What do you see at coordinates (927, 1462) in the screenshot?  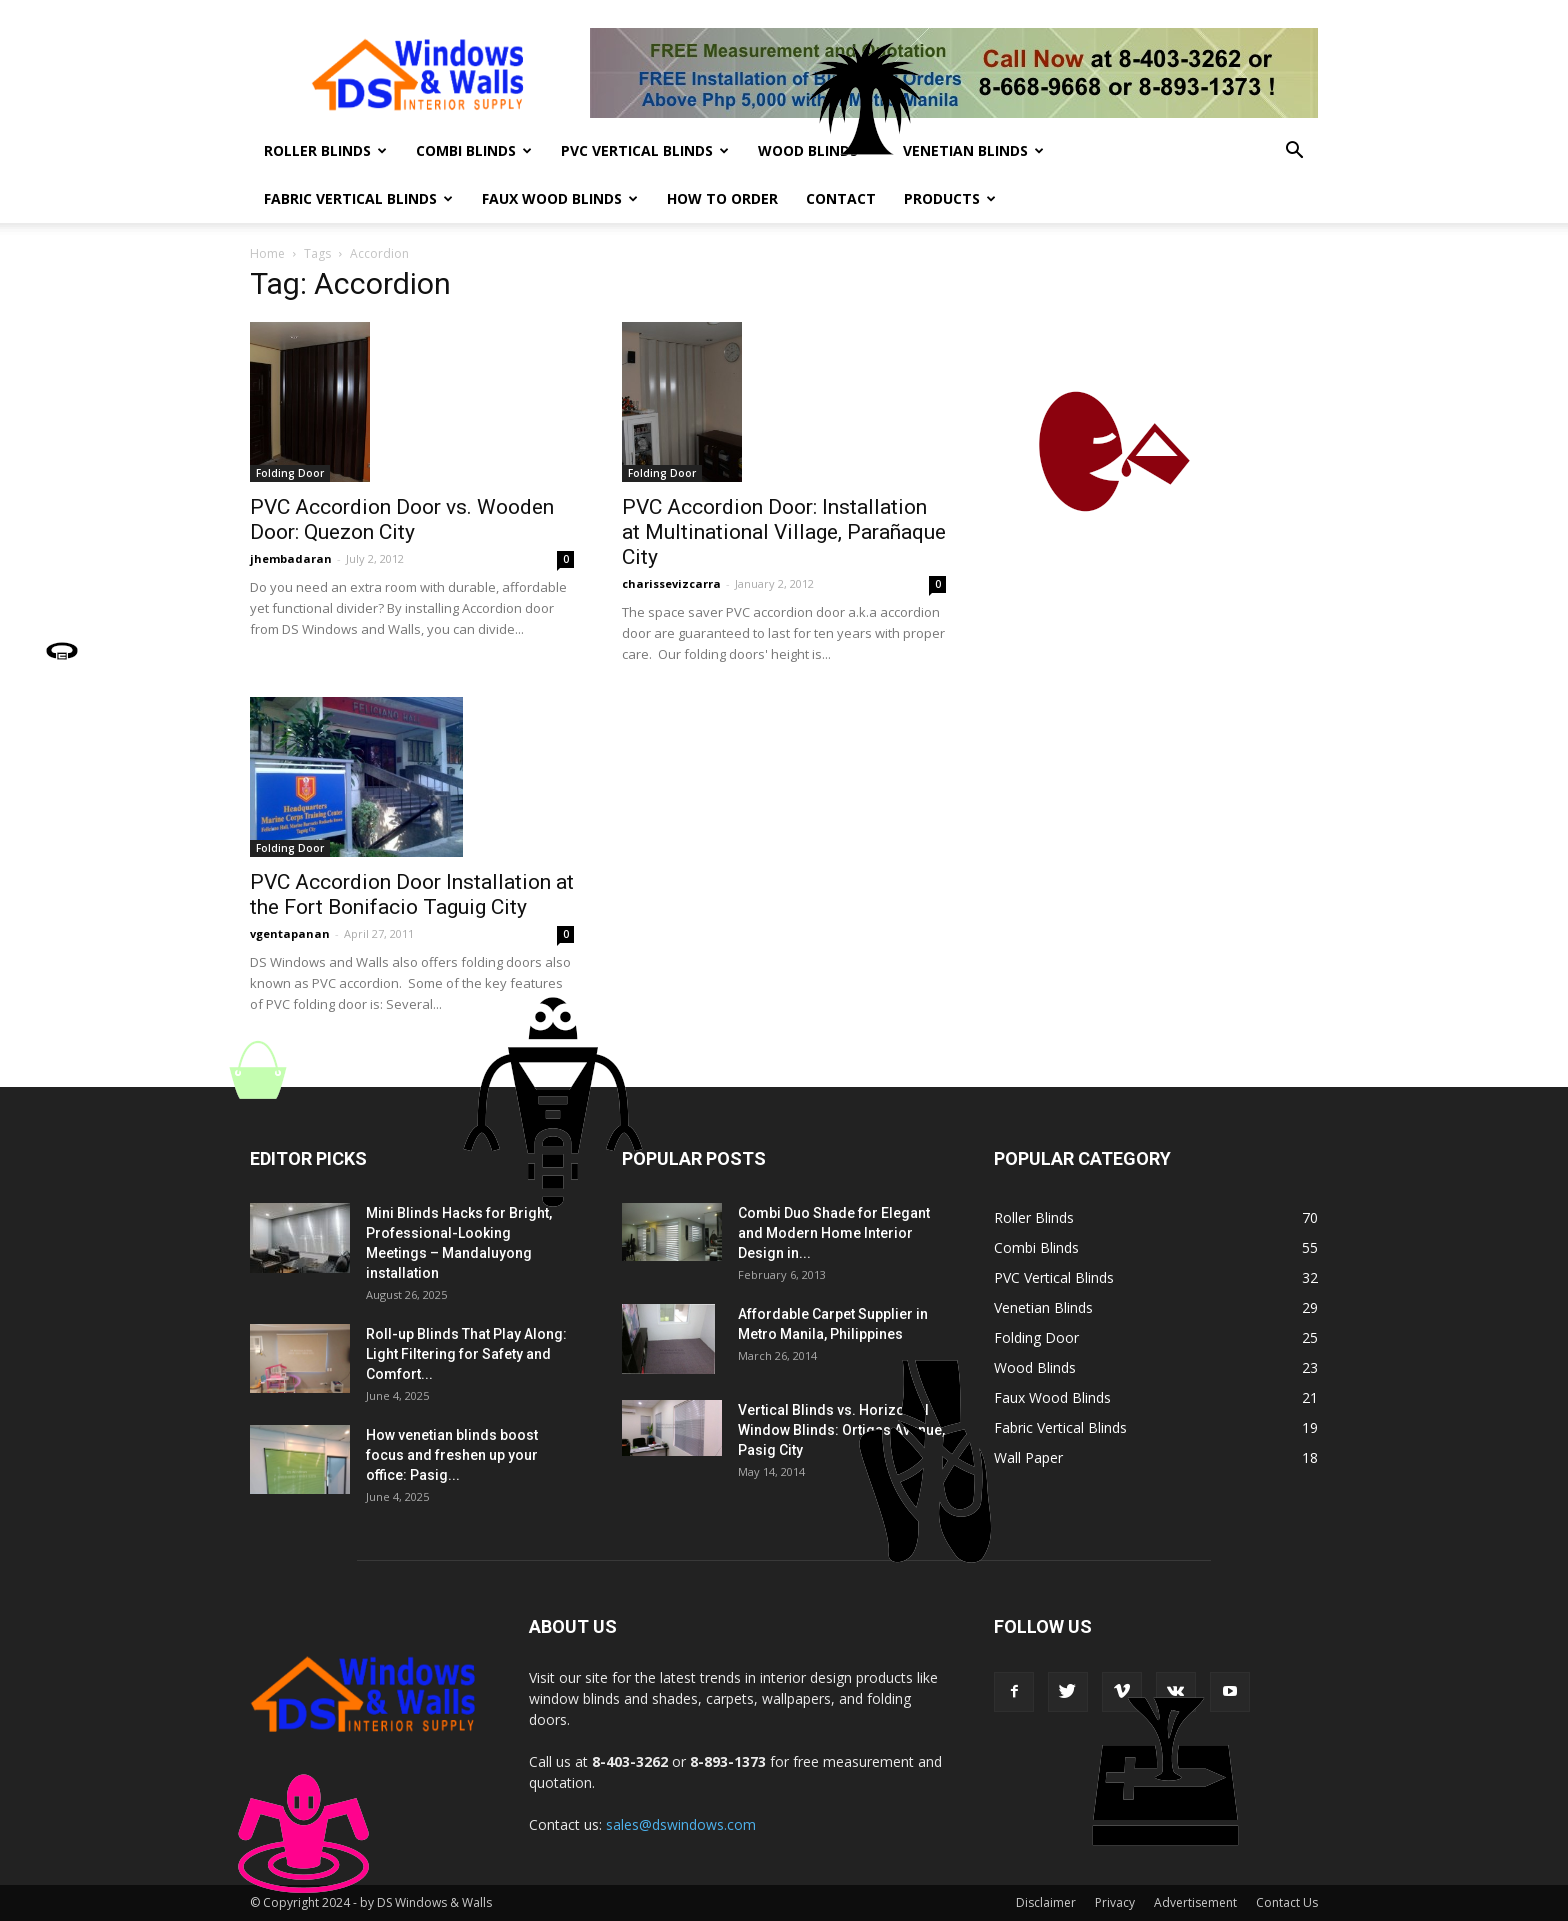 I see `access dance or ballet-related content` at bounding box center [927, 1462].